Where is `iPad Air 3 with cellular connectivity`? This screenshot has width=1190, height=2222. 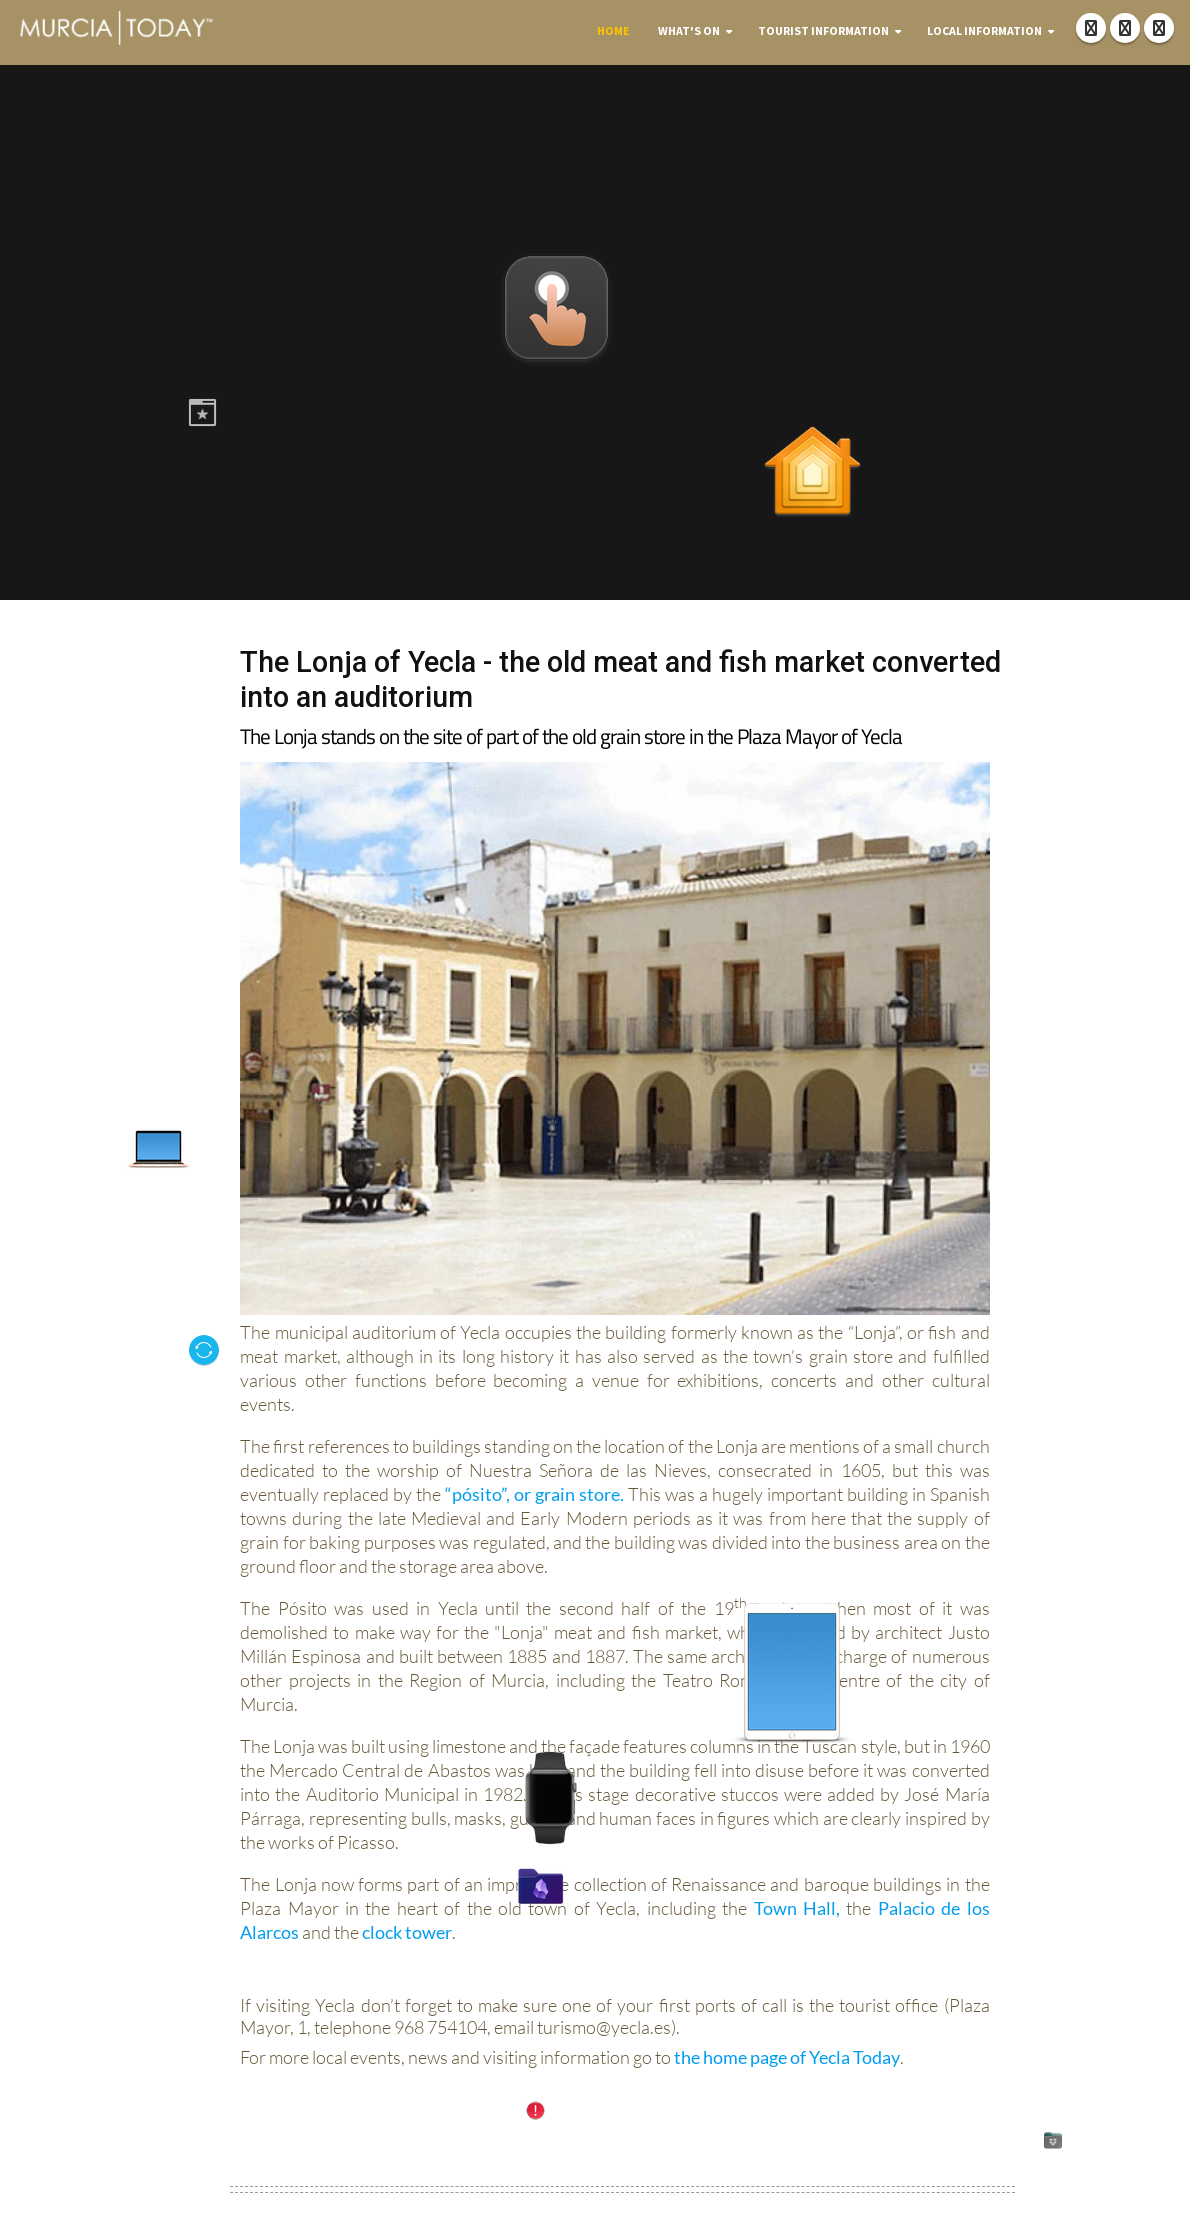 iPad Air 3 with cellular connectivity is located at coordinates (792, 1673).